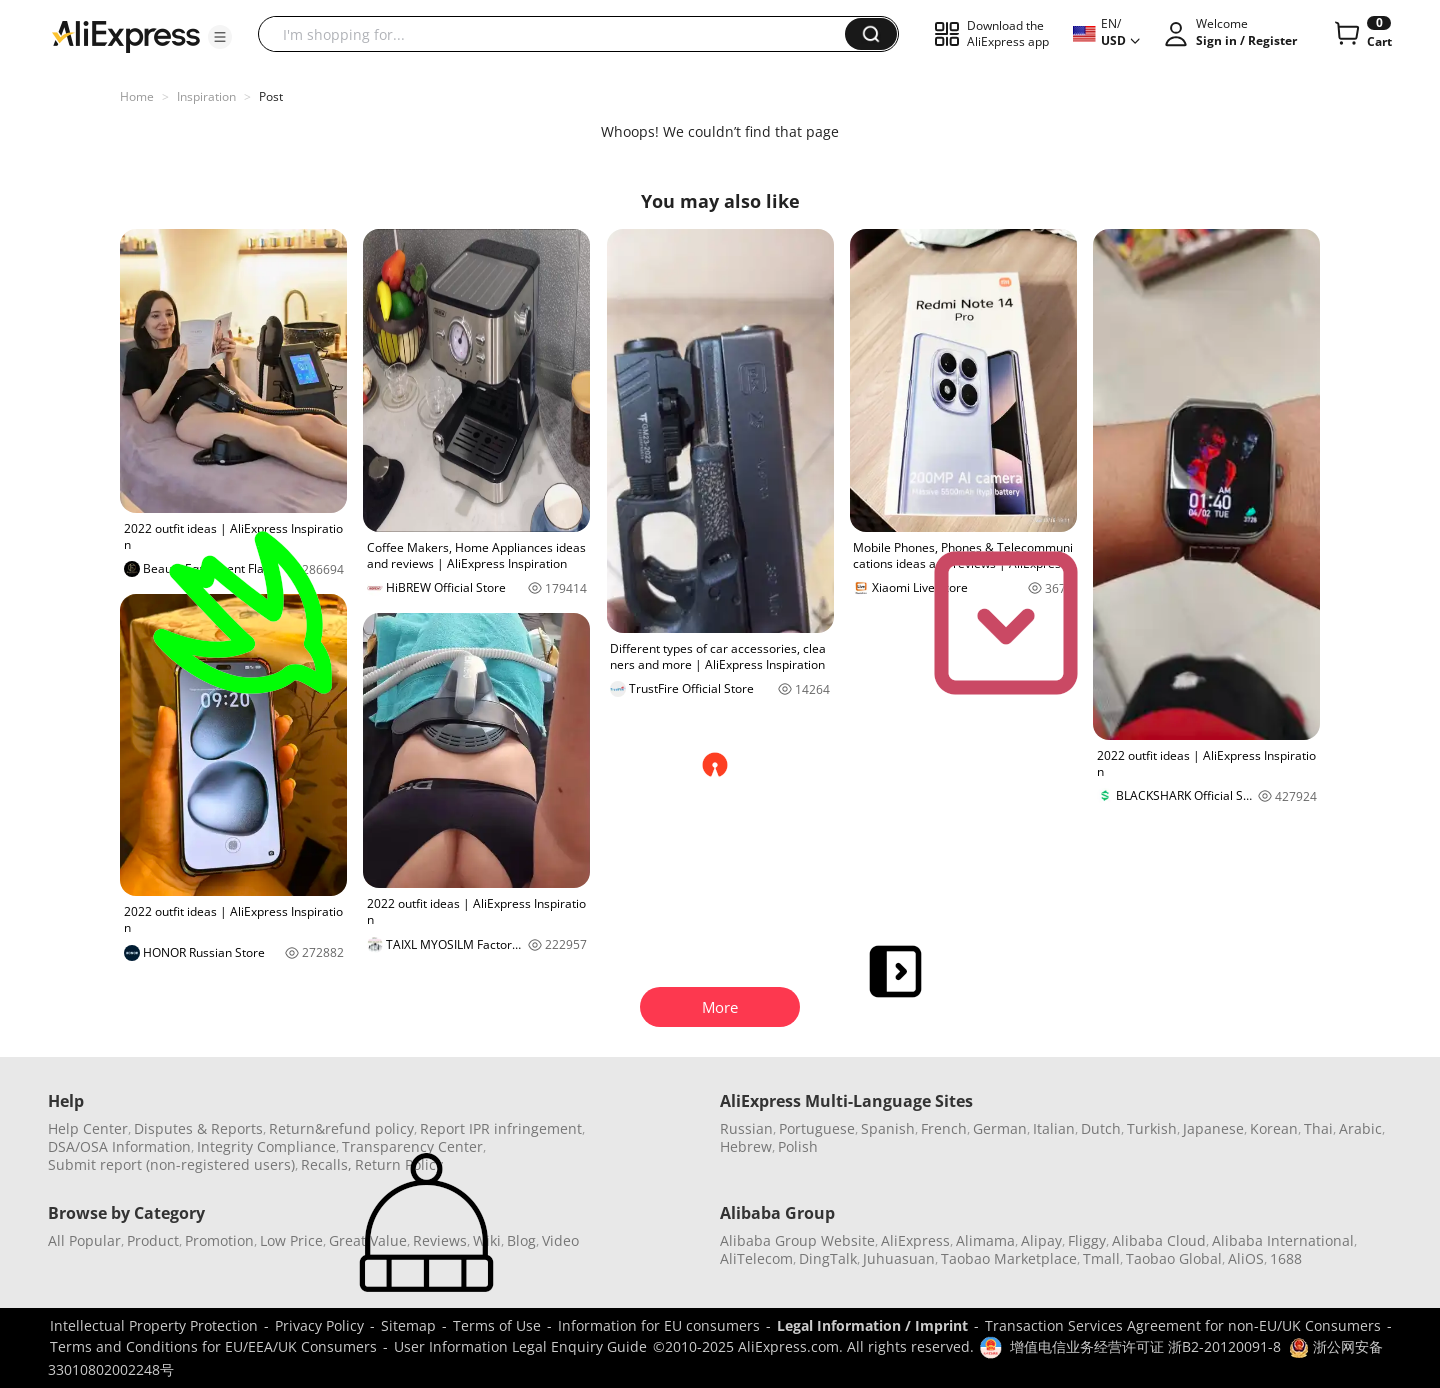  Describe the element at coordinates (715, 765) in the screenshot. I see `indicates open source software or project` at that location.